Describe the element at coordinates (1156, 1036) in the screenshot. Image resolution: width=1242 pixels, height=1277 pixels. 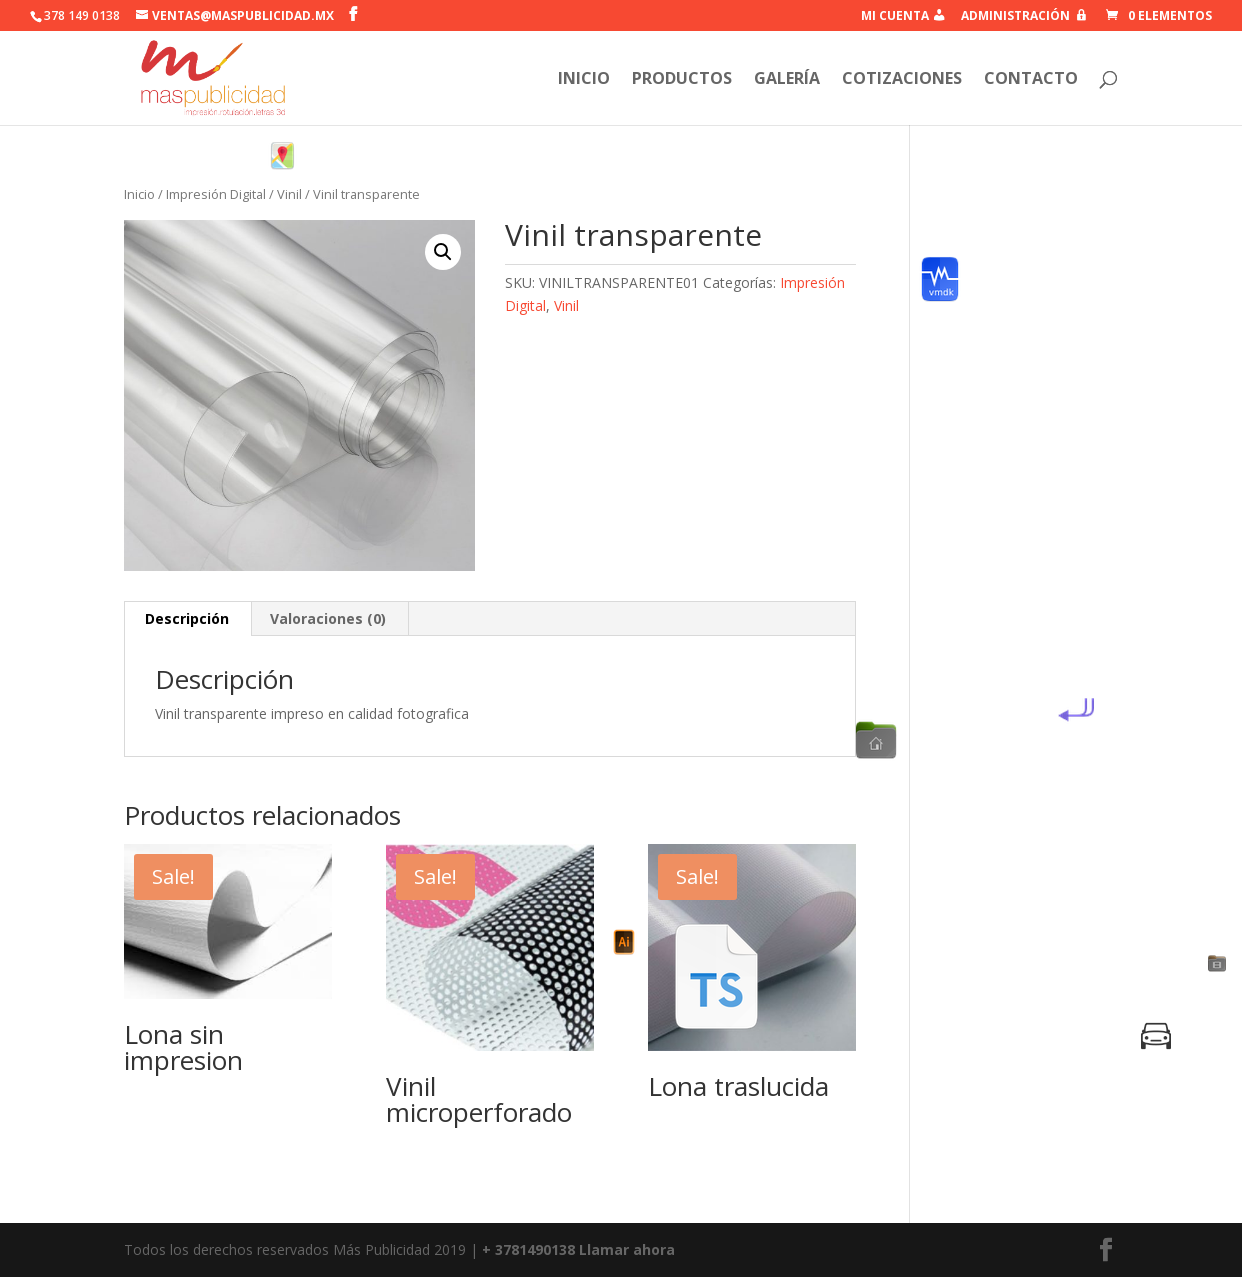
I see `access travel and transportation emoji` at that location.